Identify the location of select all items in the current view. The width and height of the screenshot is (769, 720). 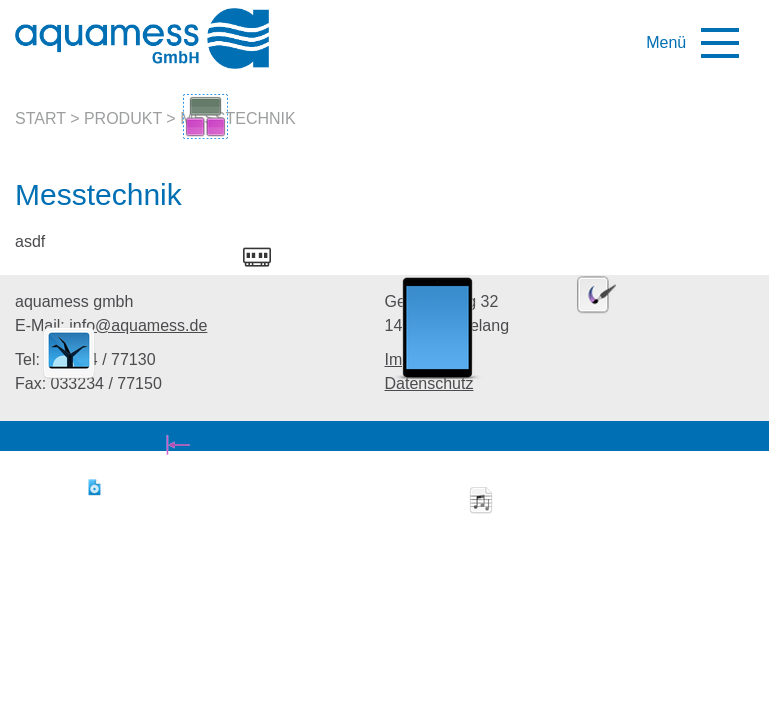
(205, 116).